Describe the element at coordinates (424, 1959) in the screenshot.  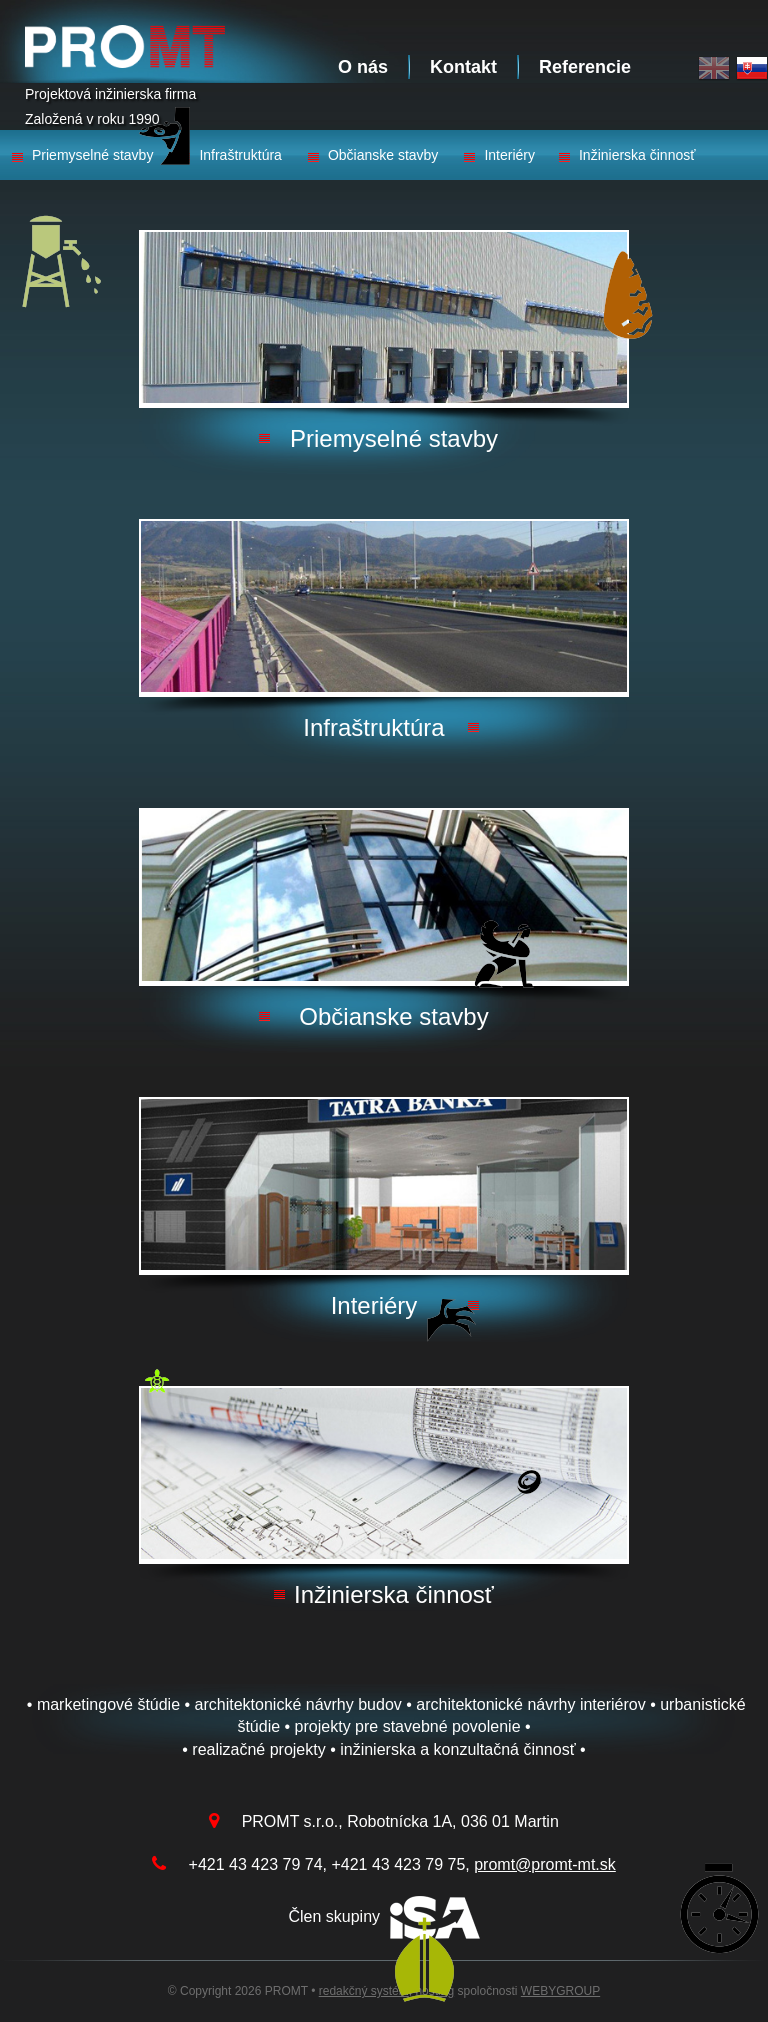
I see `indicates religious or papal content` at that location.